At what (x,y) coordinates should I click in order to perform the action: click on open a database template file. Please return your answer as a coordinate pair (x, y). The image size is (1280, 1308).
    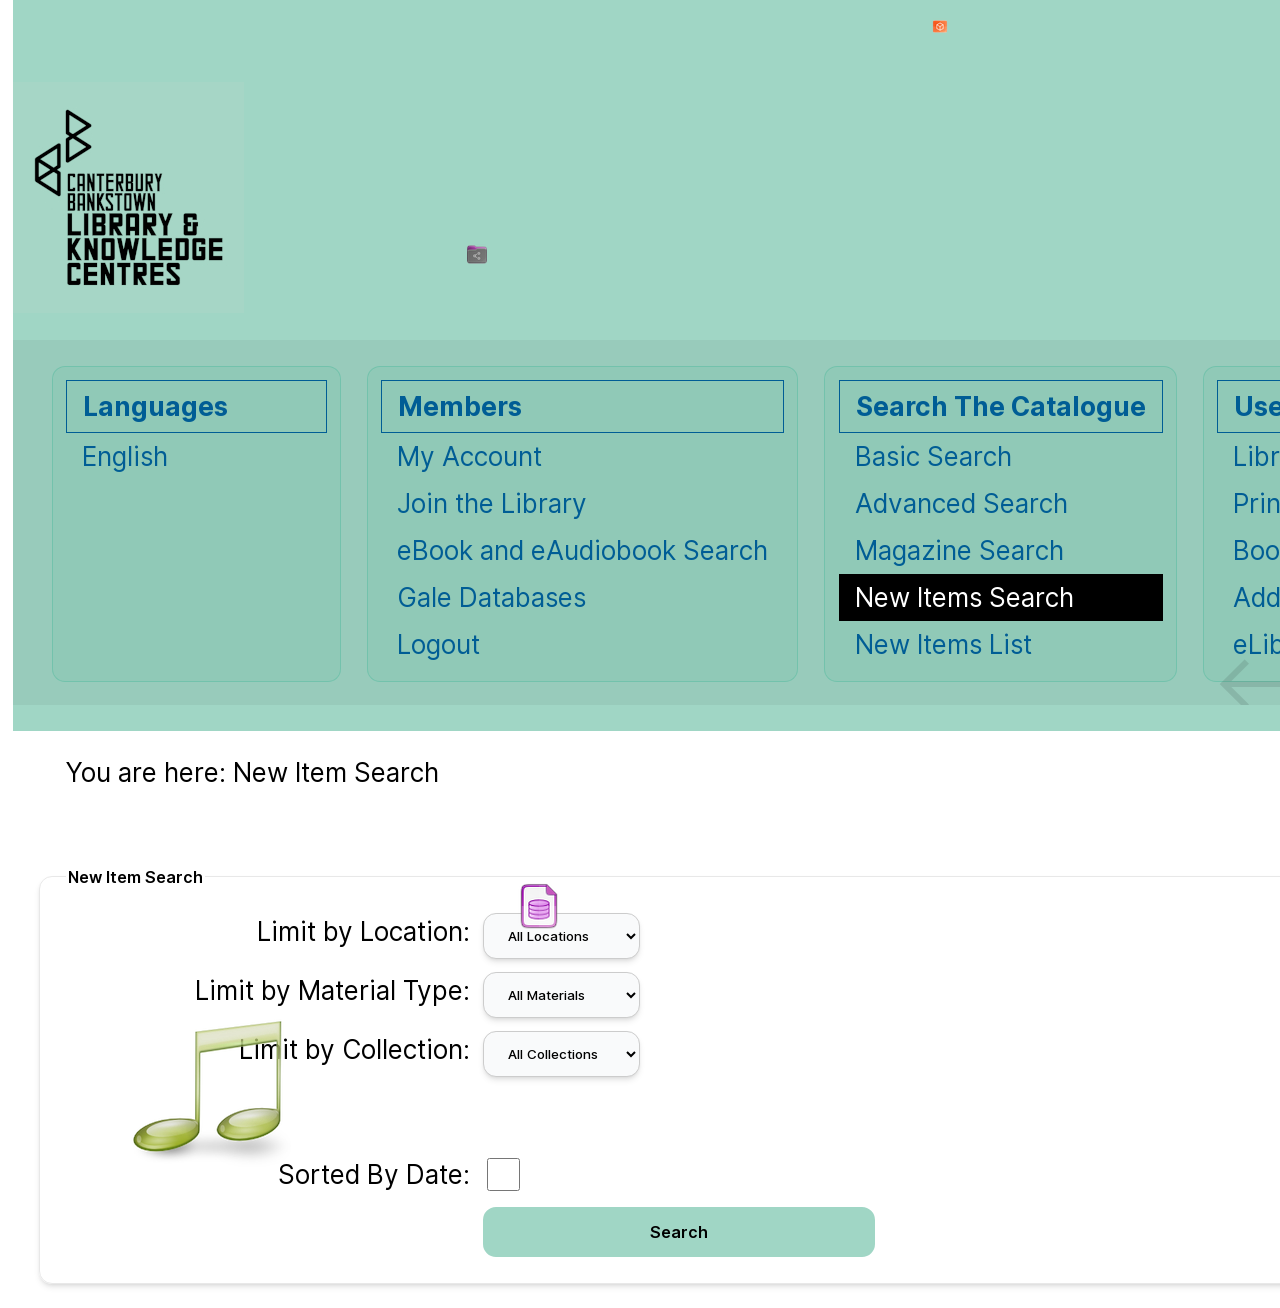
    Looking at the image, I should click on (539, 906).